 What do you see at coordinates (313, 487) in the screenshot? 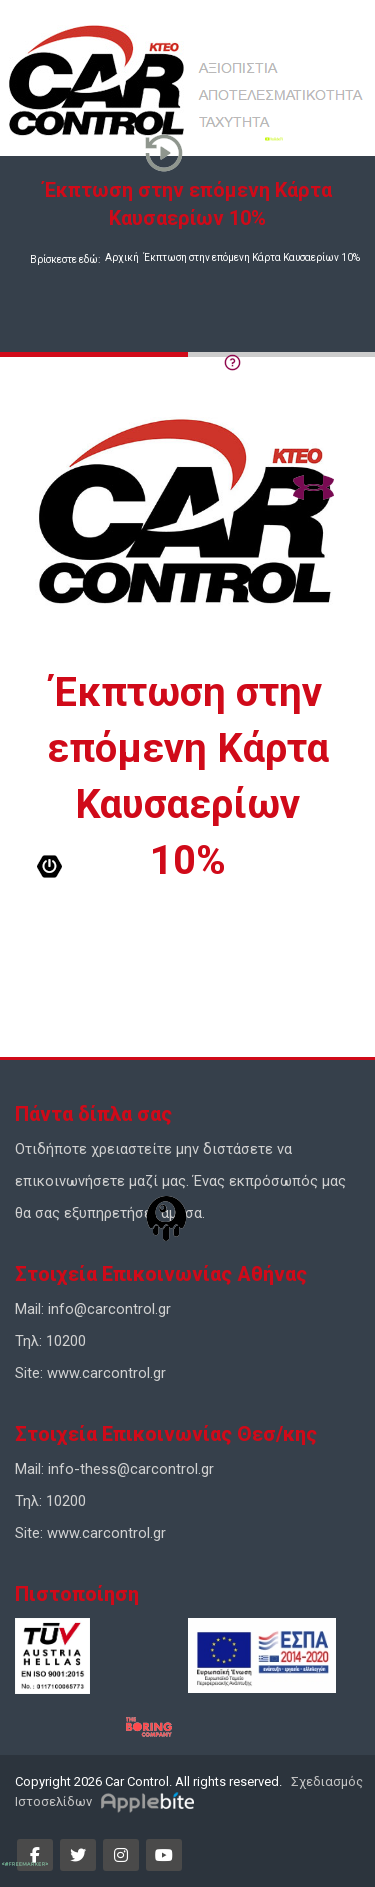
I see `under armour brand logo` at bounding box center [313, 487].